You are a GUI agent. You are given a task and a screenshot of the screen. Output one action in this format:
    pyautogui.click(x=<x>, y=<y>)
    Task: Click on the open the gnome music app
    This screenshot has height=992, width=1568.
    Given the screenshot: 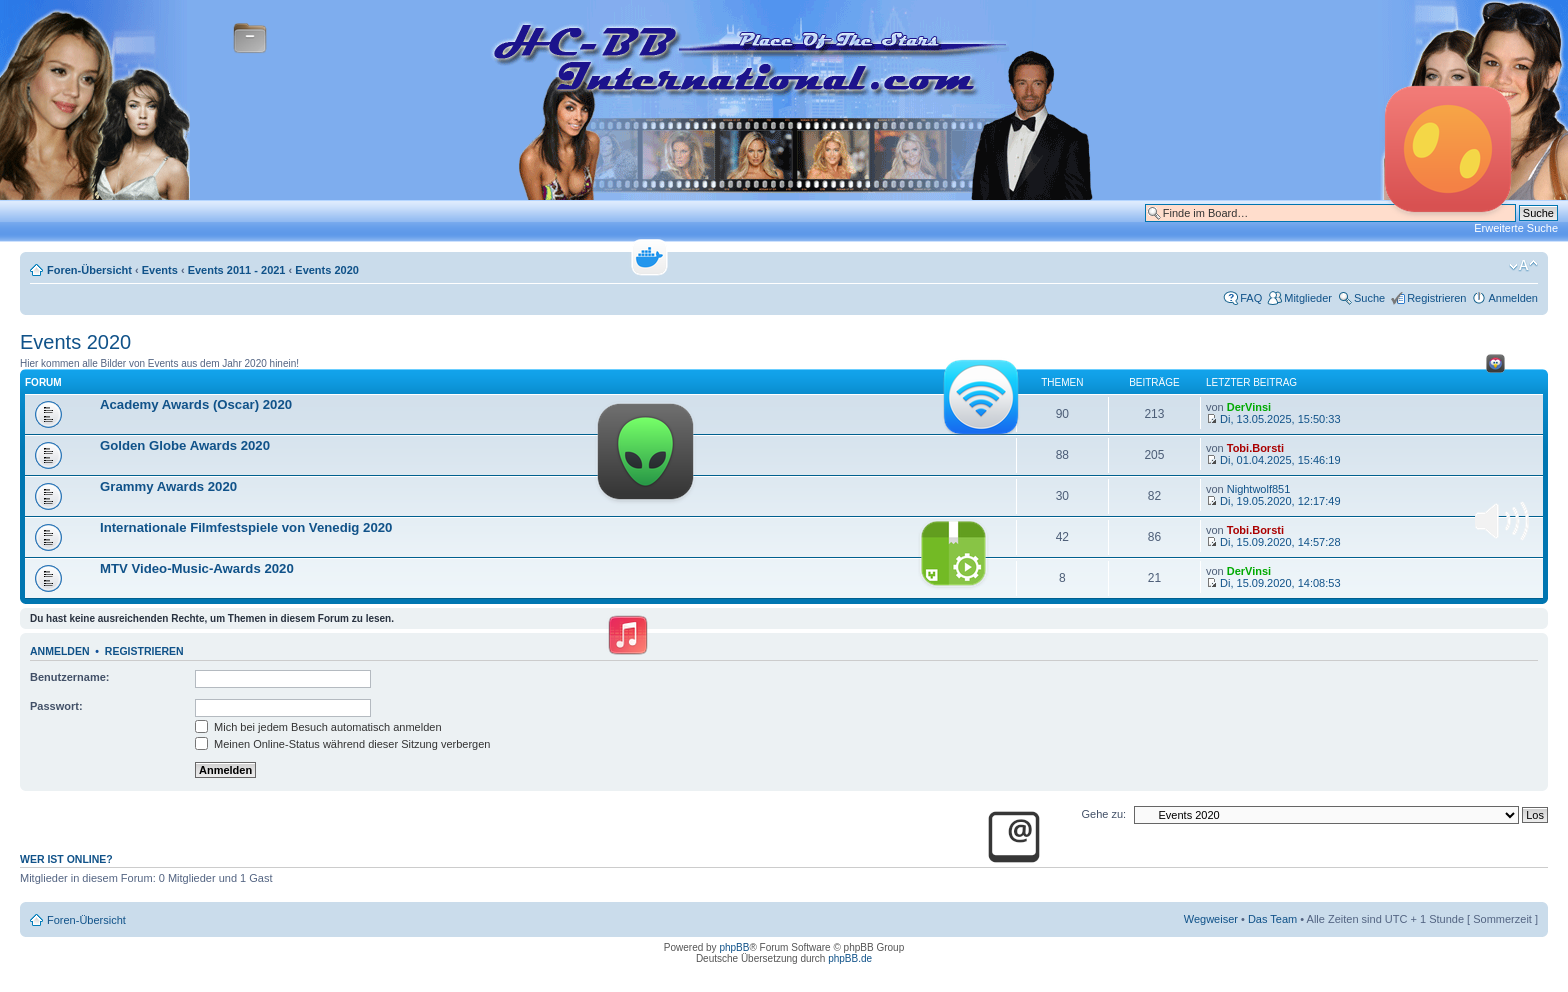 What is the action you would take?
    pyautogui.click(x=628, y=635)
    